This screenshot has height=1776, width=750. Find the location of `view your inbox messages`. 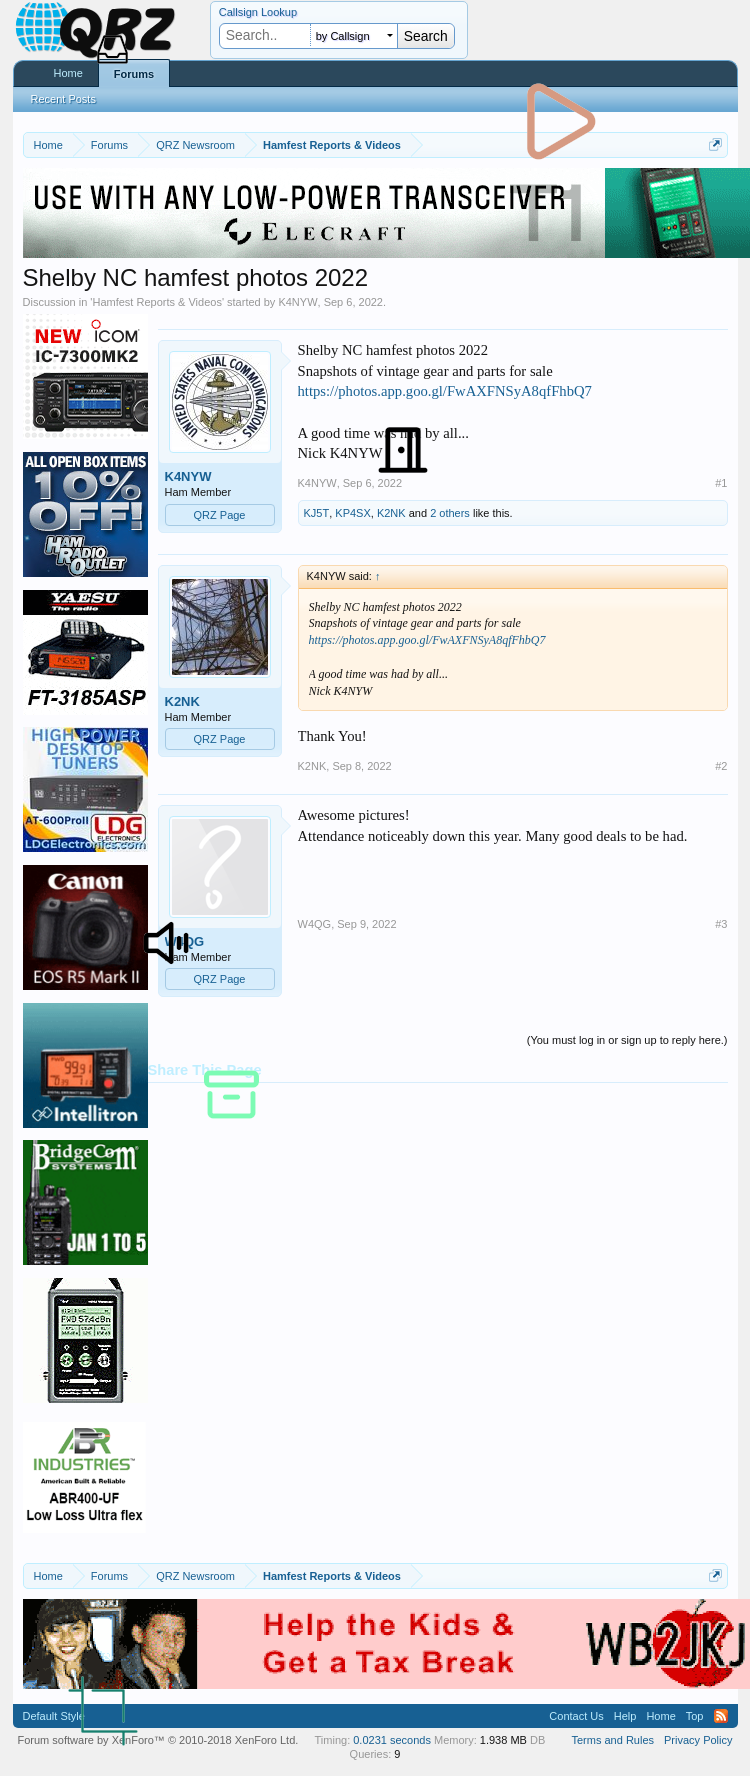

view your inbox messages is located at coordinates (112, 50).